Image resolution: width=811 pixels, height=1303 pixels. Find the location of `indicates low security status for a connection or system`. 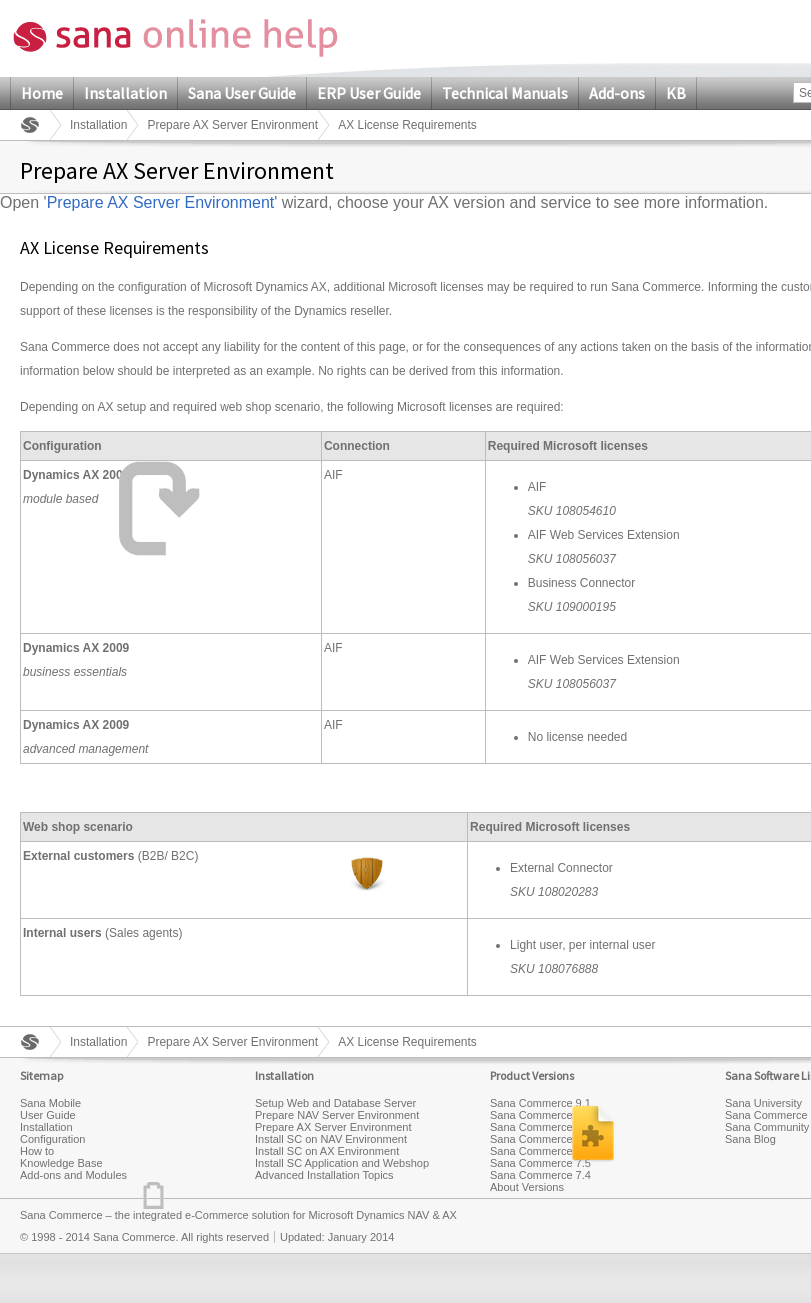

indicates low security status for a connection or system is located at coordinates (367, 873).